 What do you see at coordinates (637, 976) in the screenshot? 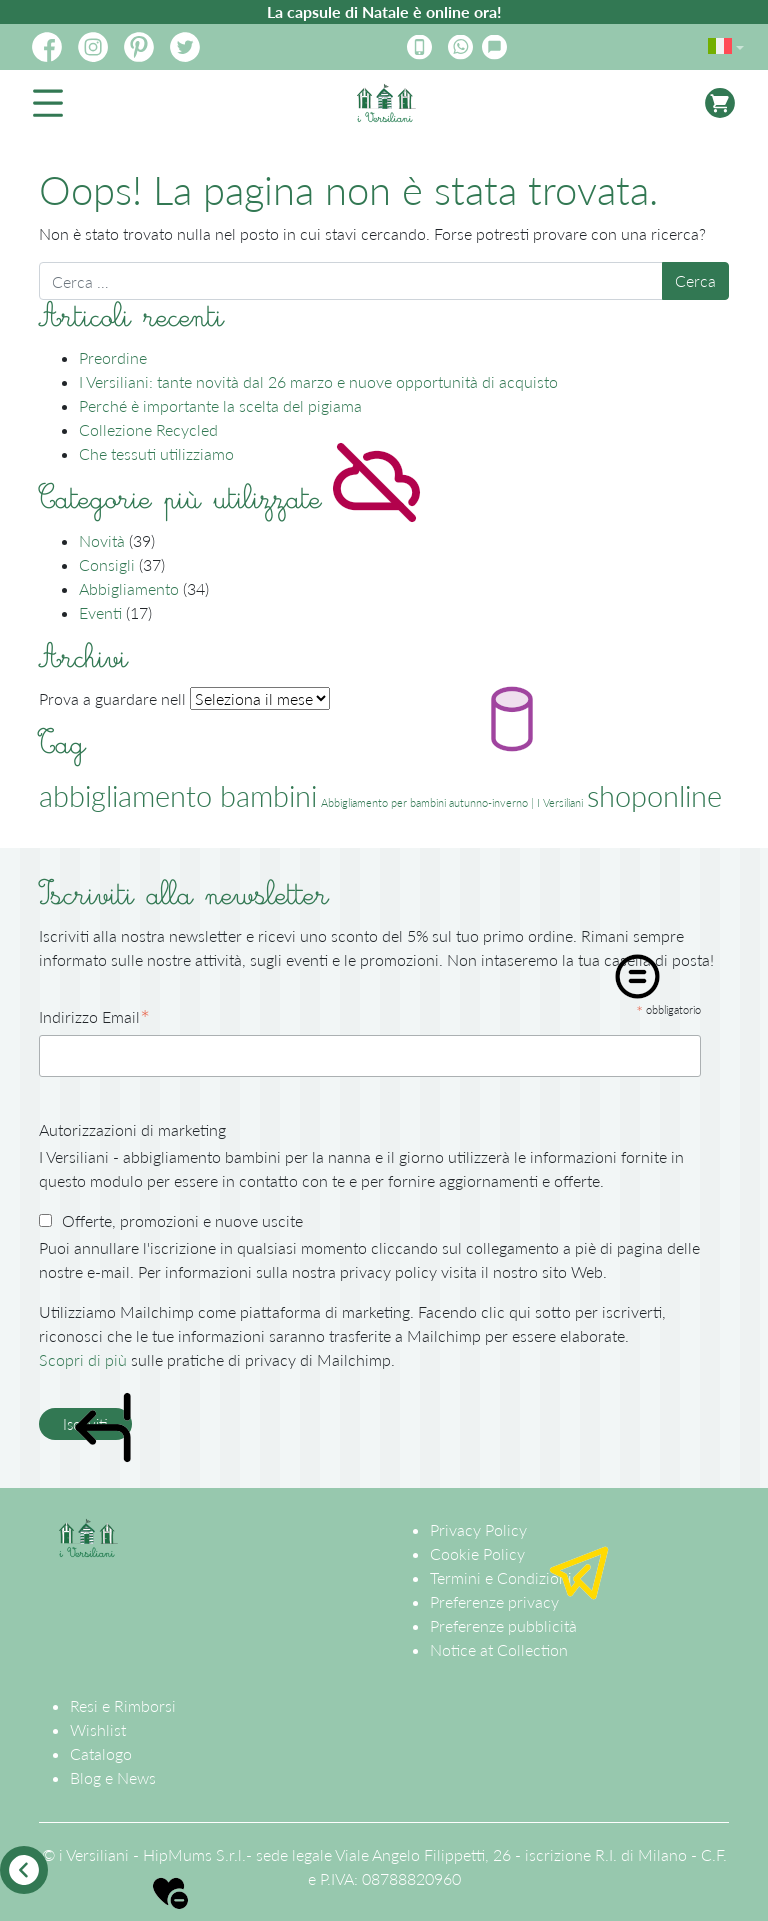
I see `indicates no derivatives license restriction` at bounding box center [637, 976].